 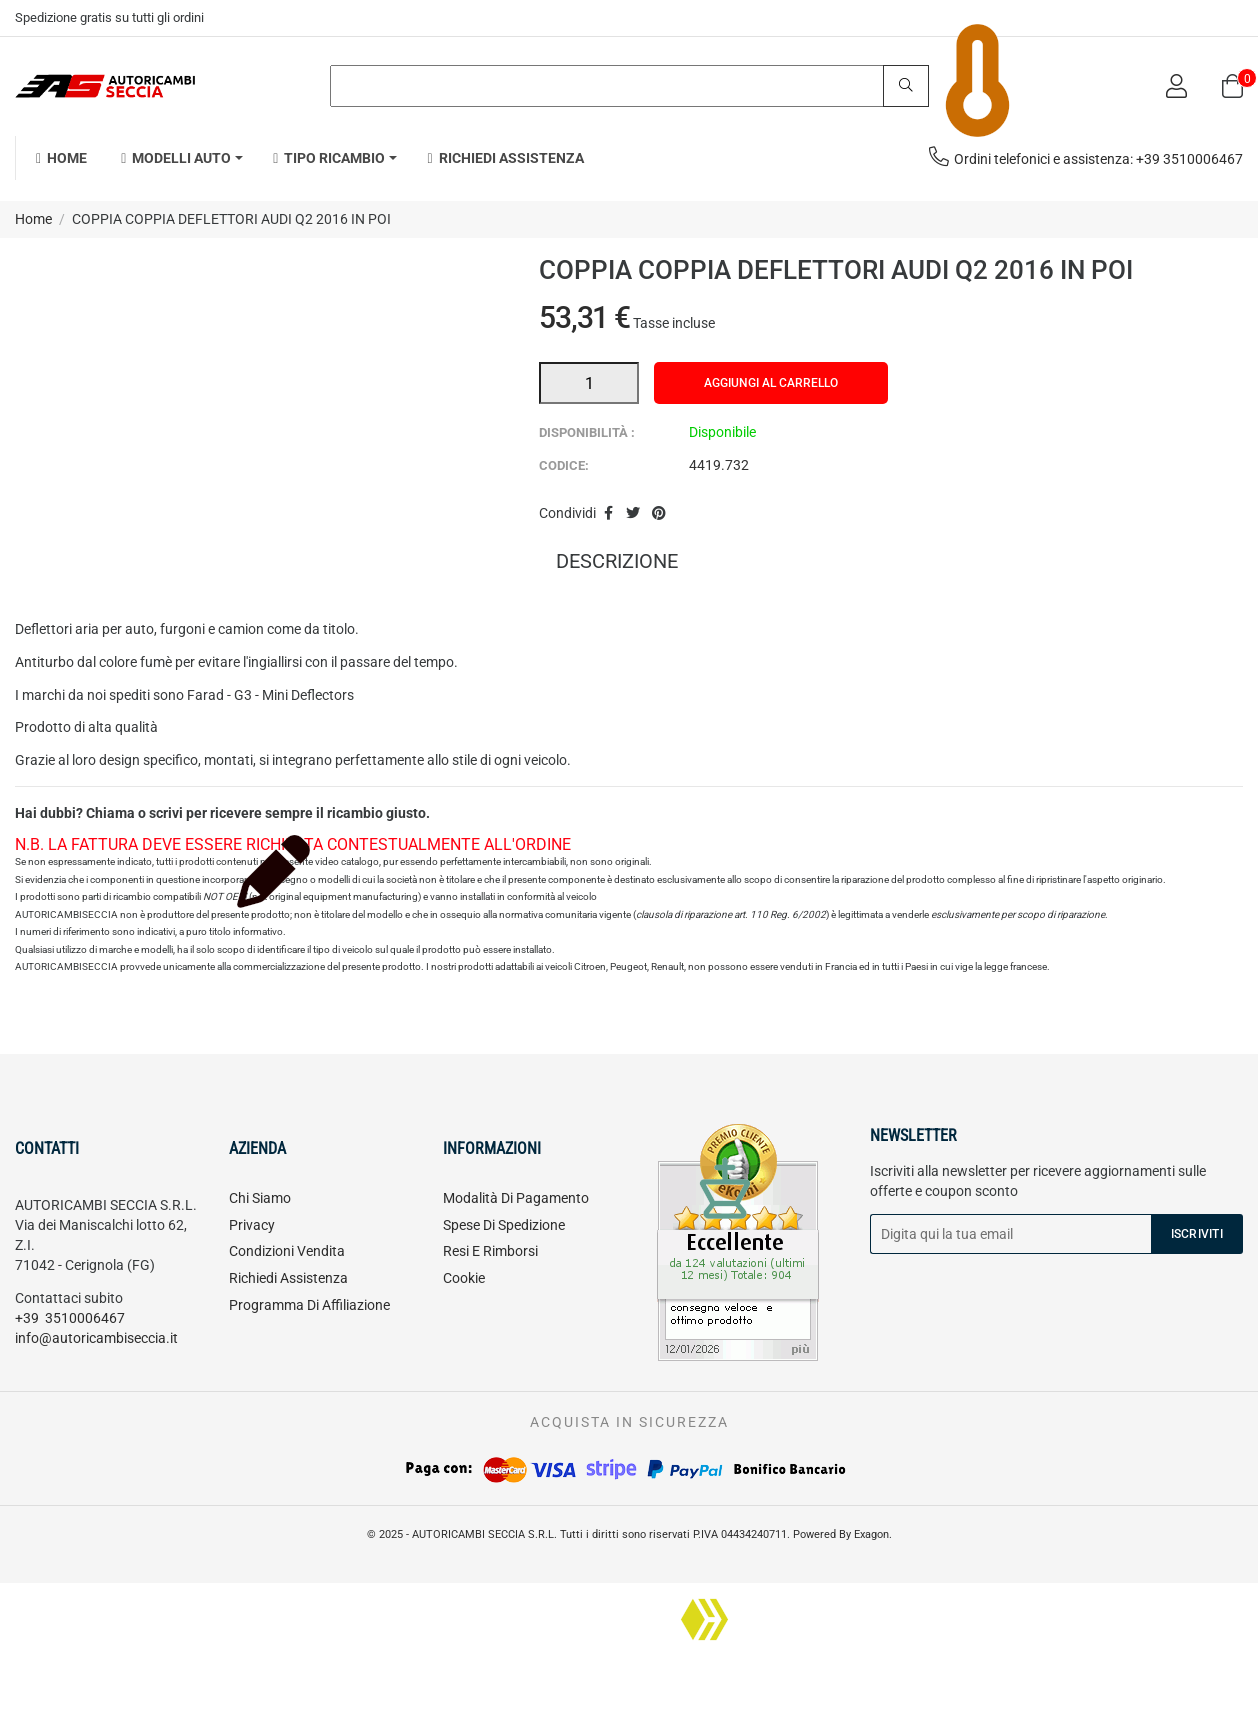 I want to click on represents the king piece in a chess game, so click(x=725, y=1190).